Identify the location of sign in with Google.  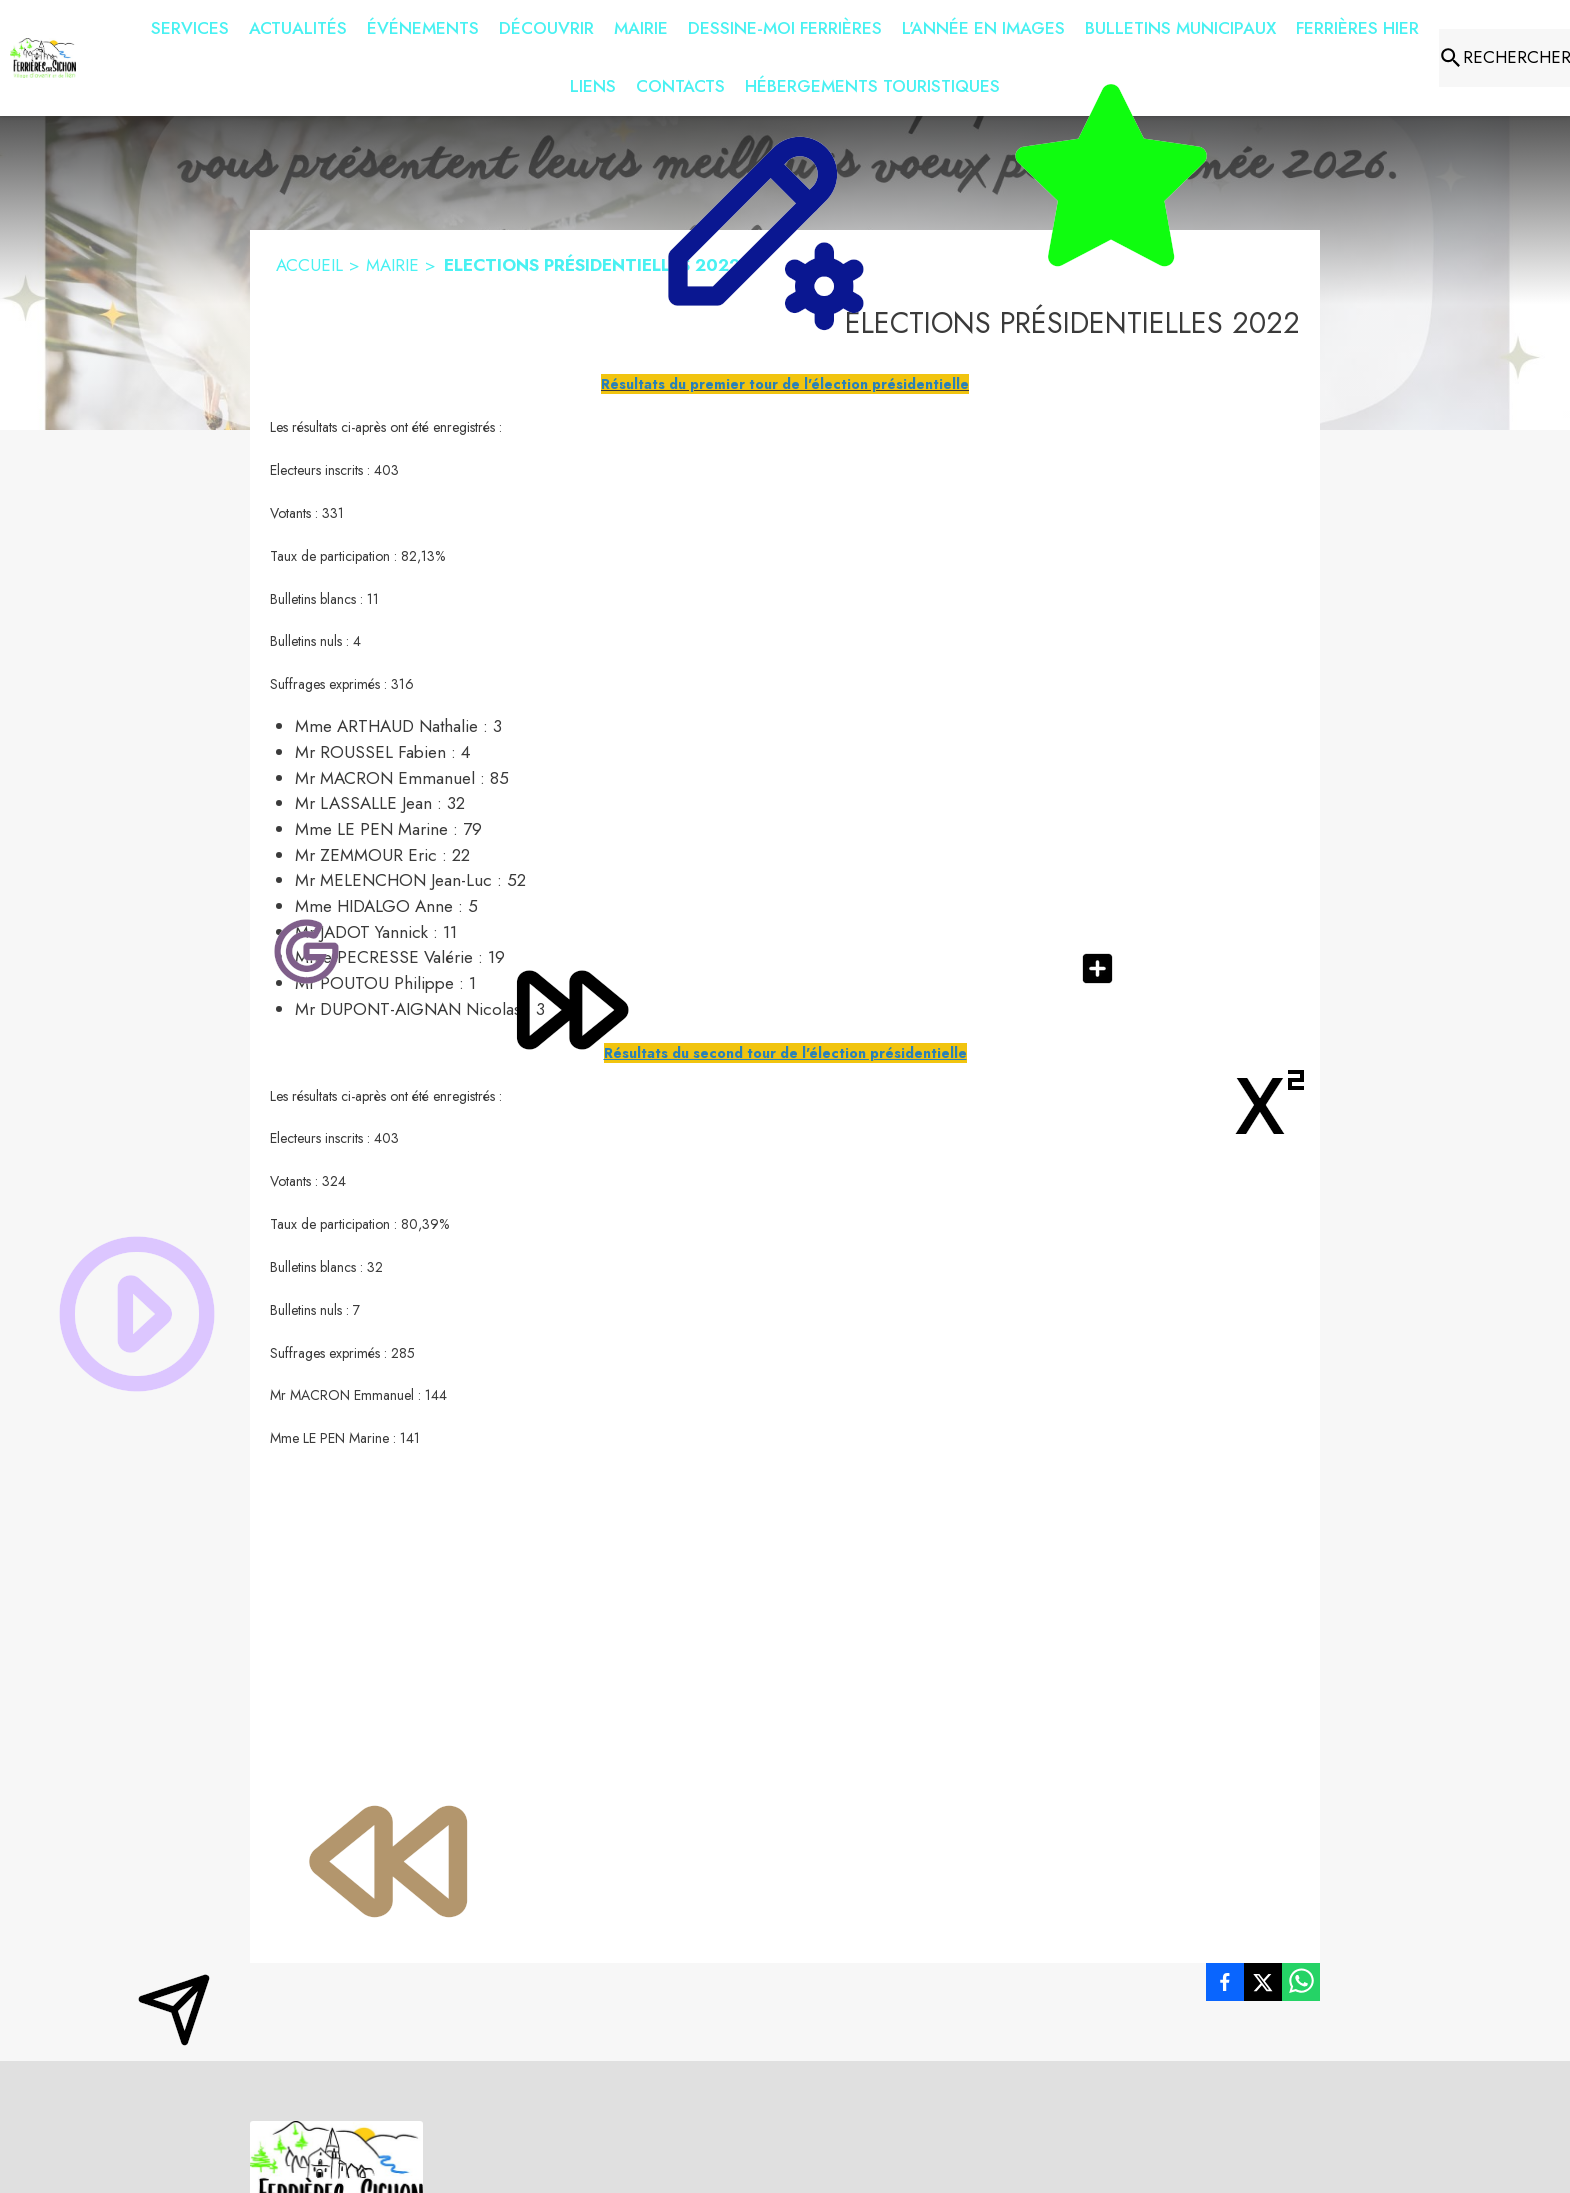
(306, 951).